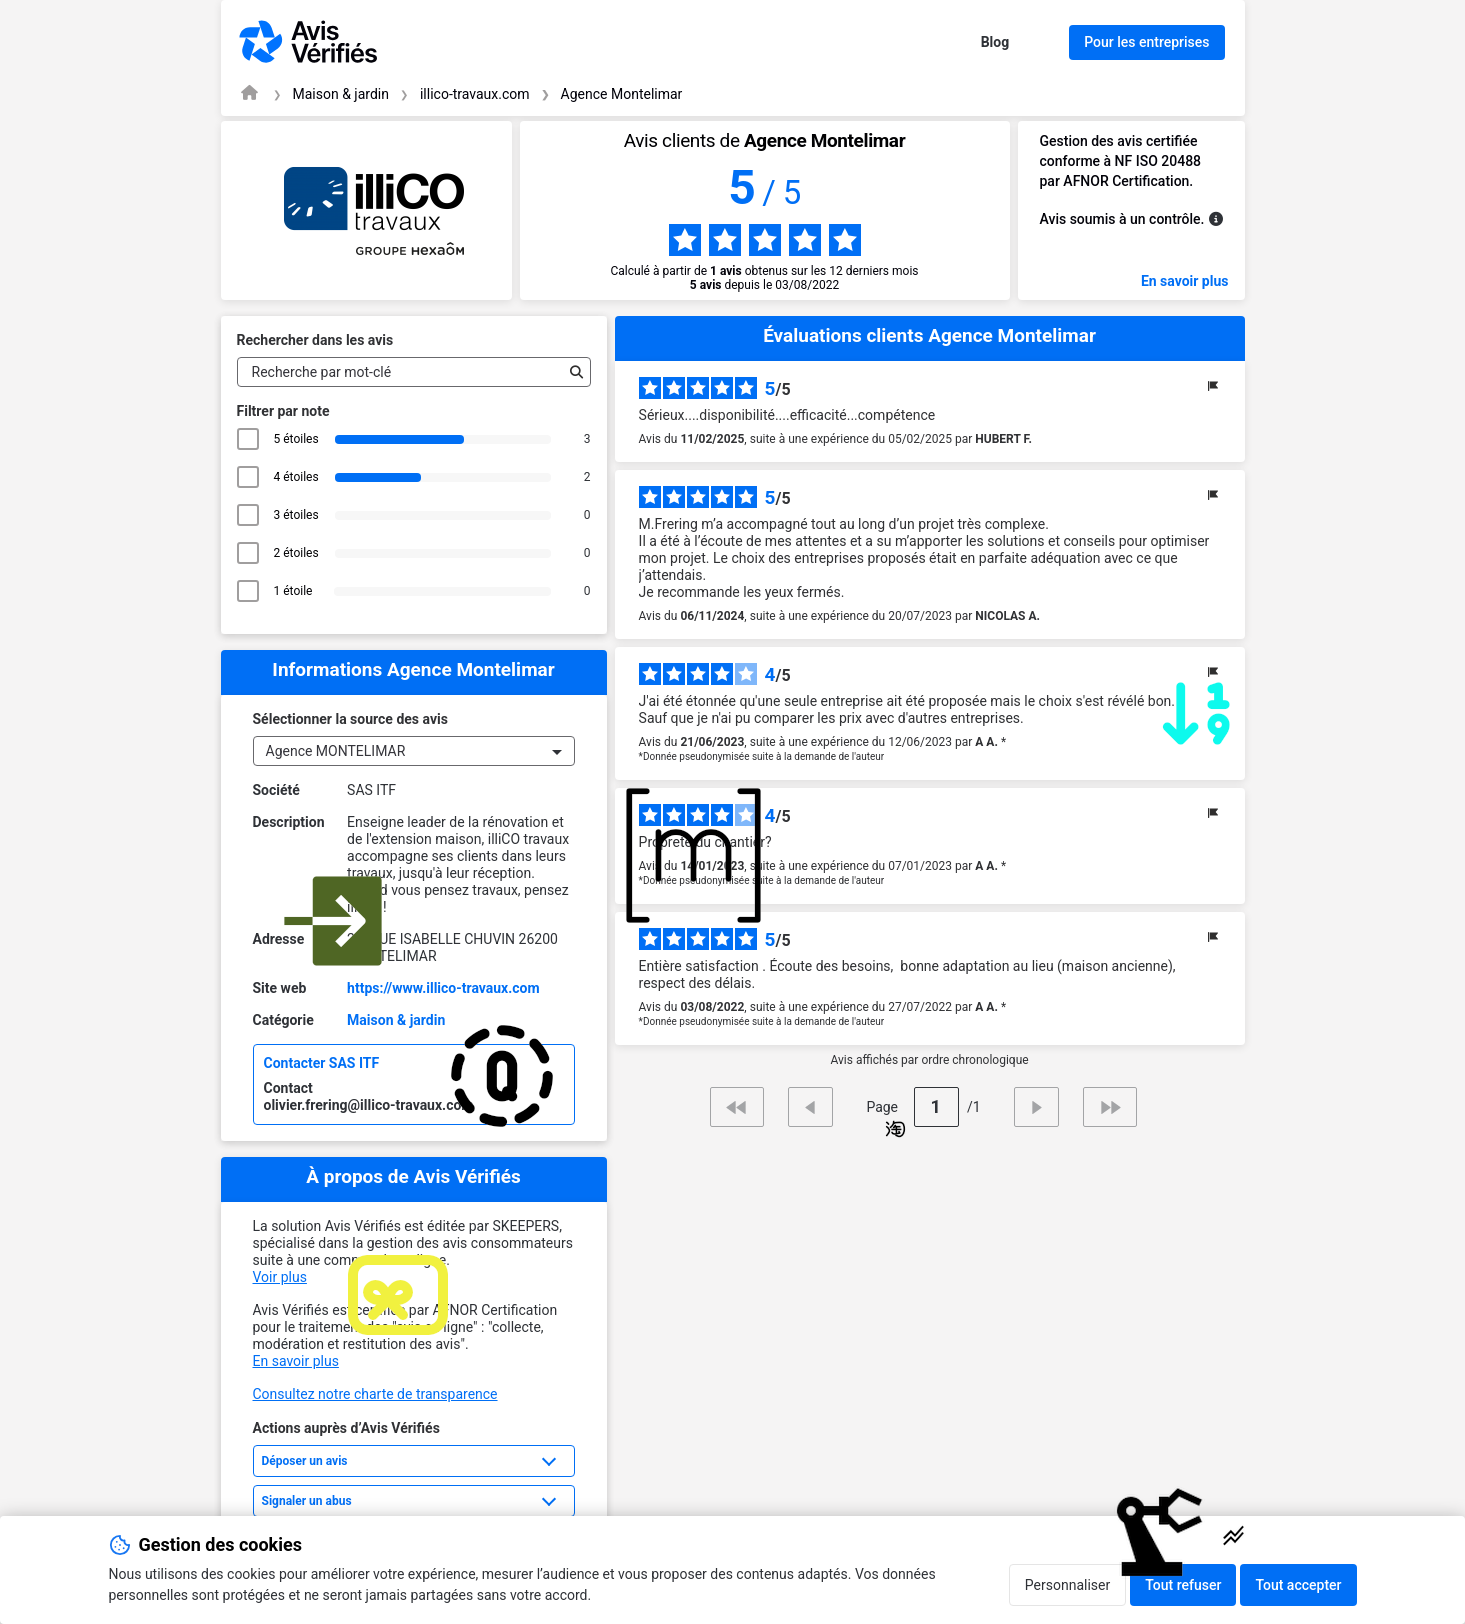  What do you see at coordinates (1233, 1535) in the screenshot?
I see `view stacked line chart data` at bounding box center [1233, 1535].